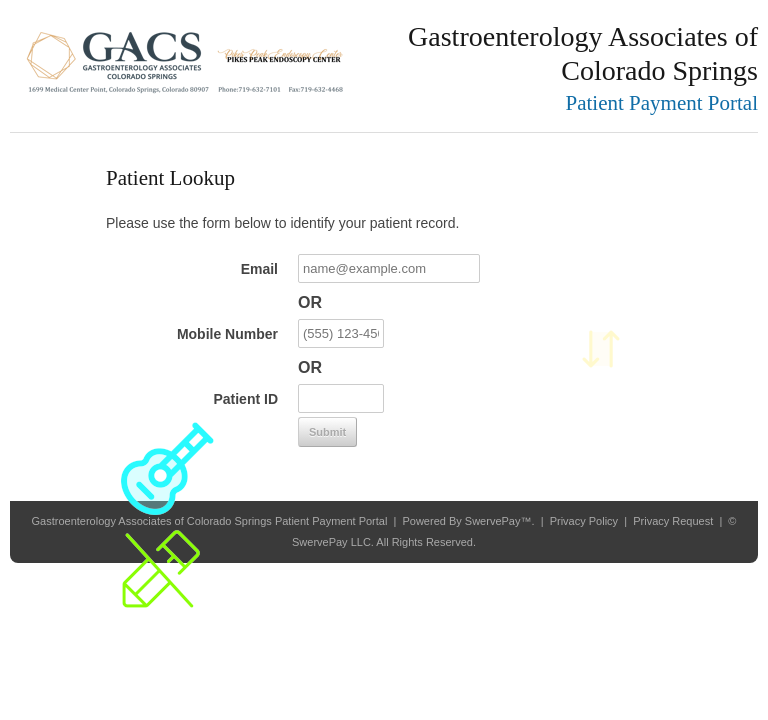  Describe the element at coordinates (601, 349) in the screenshot. I see `sort items in ascending or descending order` at that location.